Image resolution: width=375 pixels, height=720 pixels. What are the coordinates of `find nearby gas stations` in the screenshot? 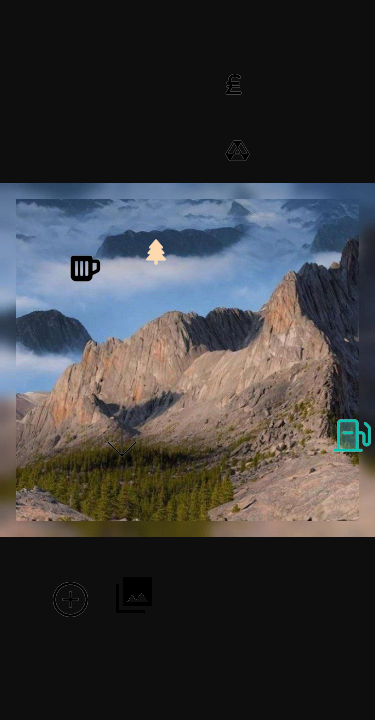 It's located at (350, 435).